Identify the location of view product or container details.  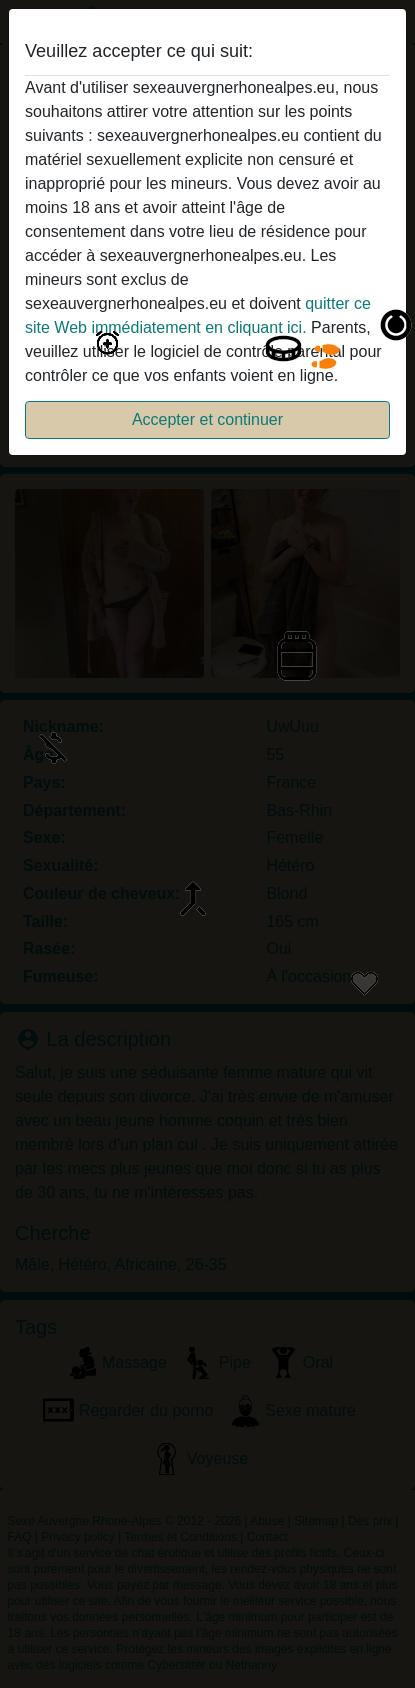
(297, 656).